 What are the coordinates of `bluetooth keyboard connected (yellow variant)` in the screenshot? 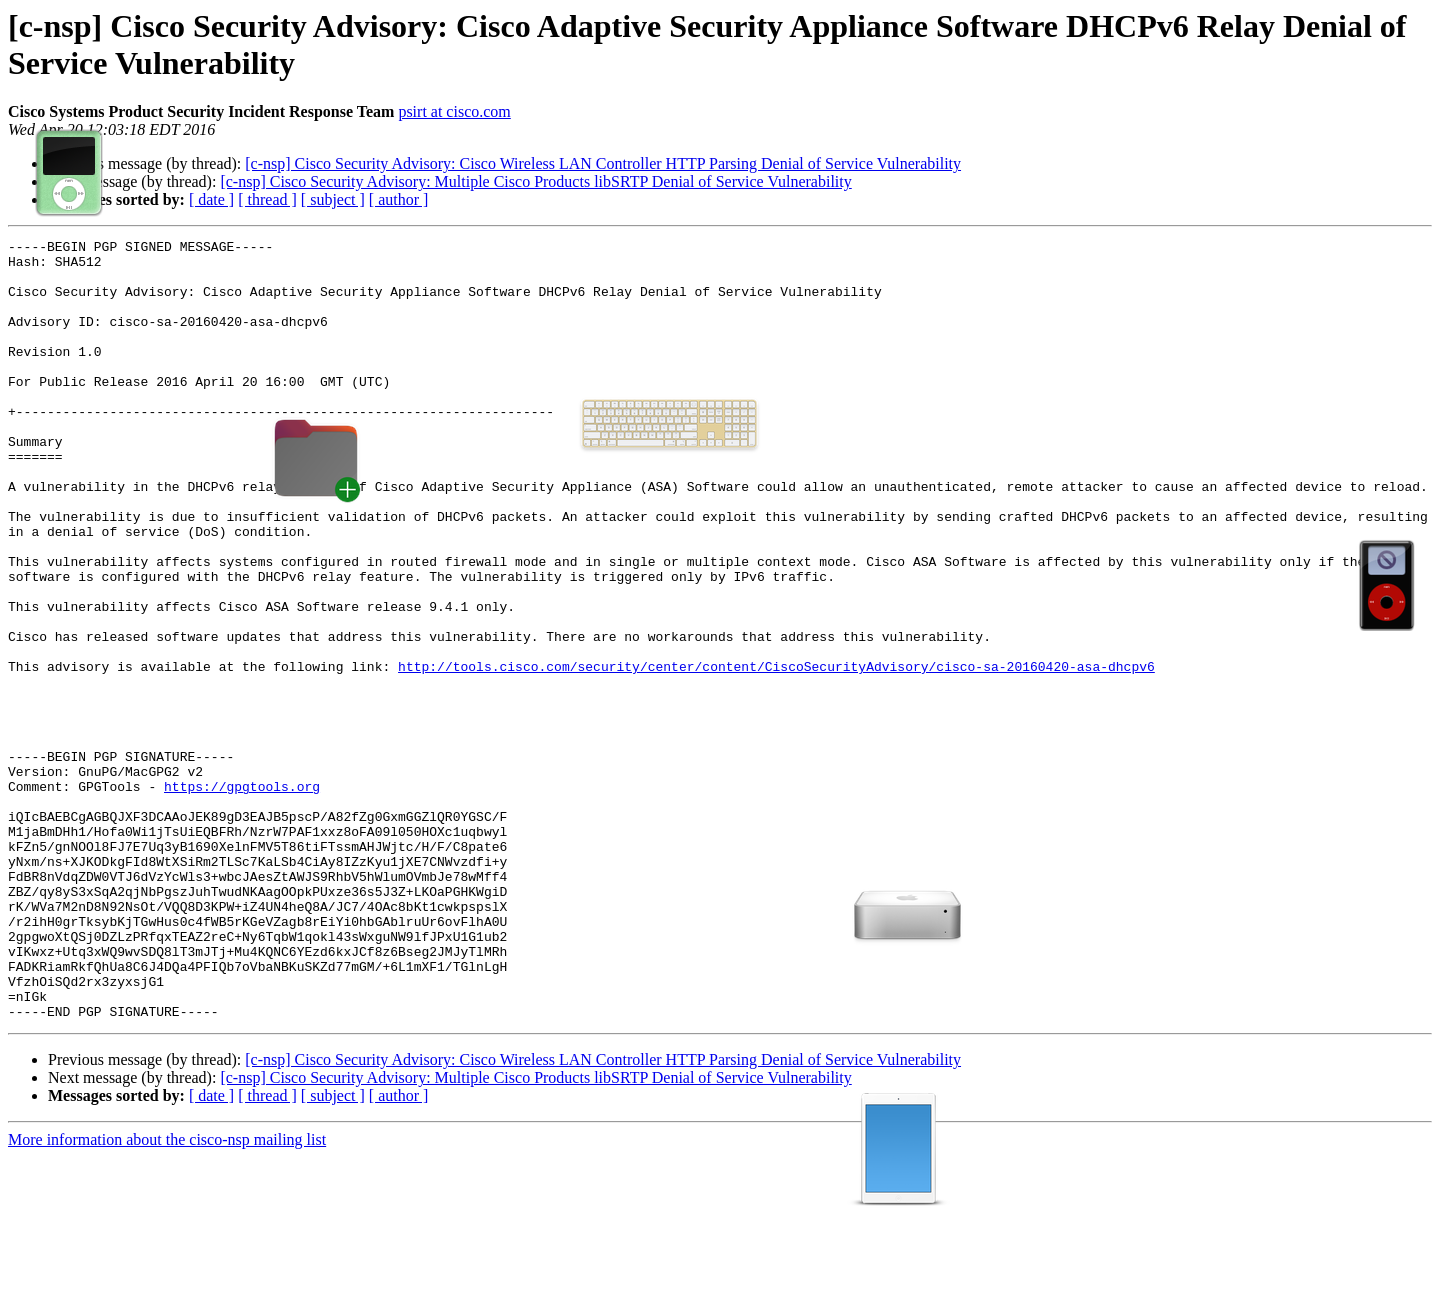 It's located at (669, 423).